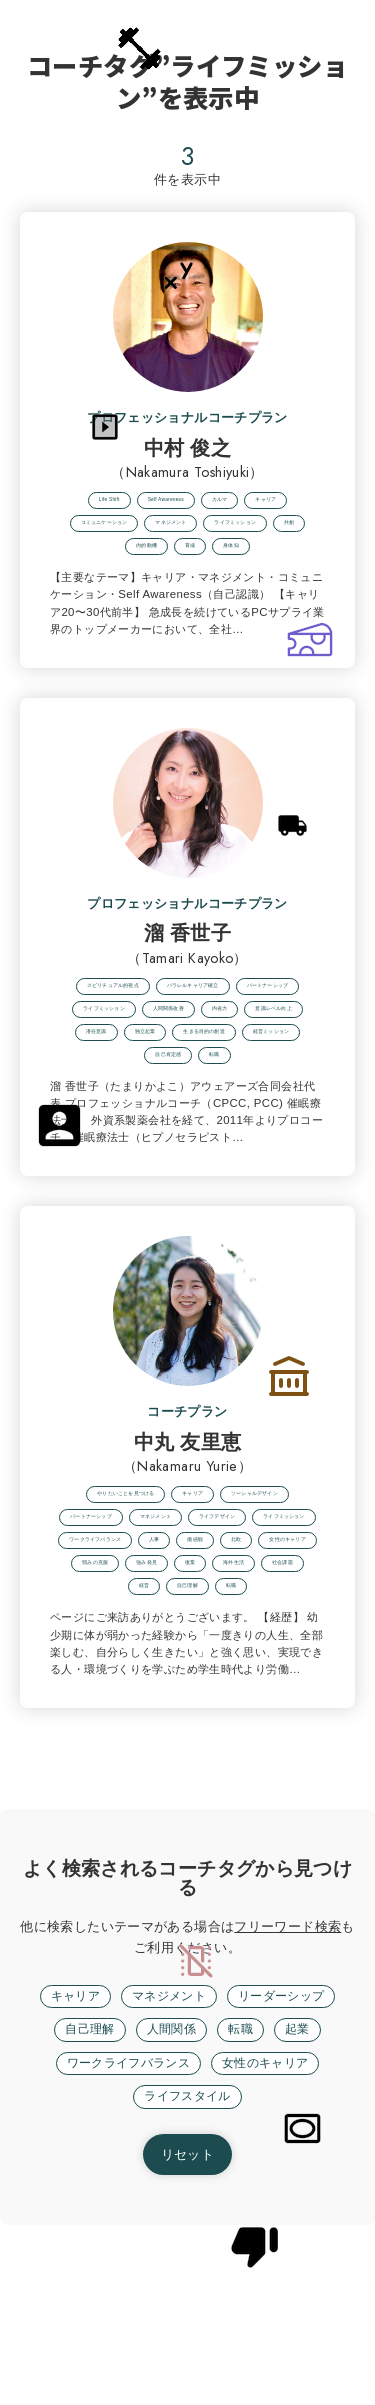 The width and height of the screenshot is (375, 2405). I want to click on calculate x raised to the power of y, so click(177, 278).